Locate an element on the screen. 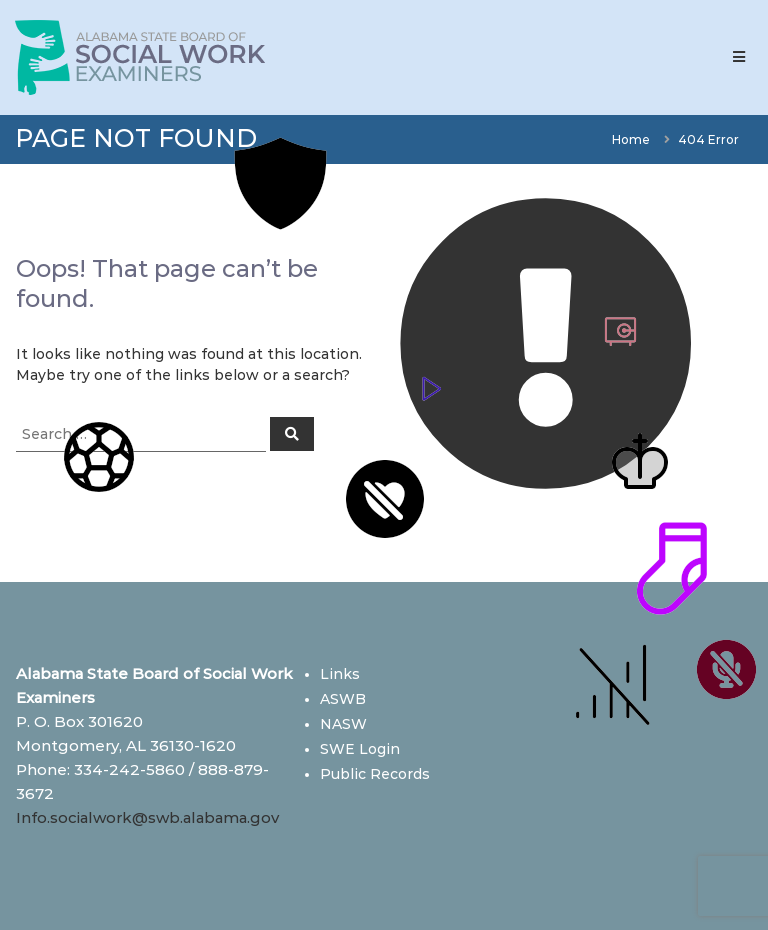  browse clothing or apparel items is located at coordinates (675, 567).